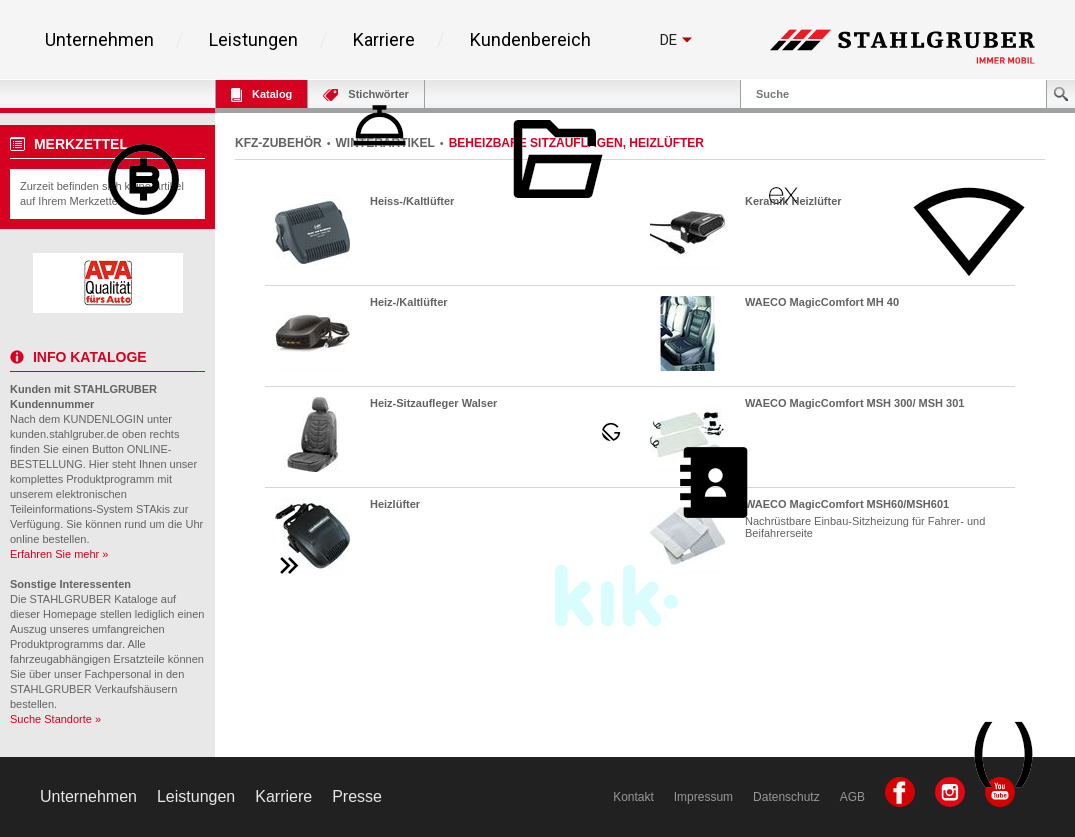 The image size is (1075, 837). What do you see at coordinates (969, 232) in the screenshot?
I see `indicates wifi signal strength` at bounding box center [969, 232].